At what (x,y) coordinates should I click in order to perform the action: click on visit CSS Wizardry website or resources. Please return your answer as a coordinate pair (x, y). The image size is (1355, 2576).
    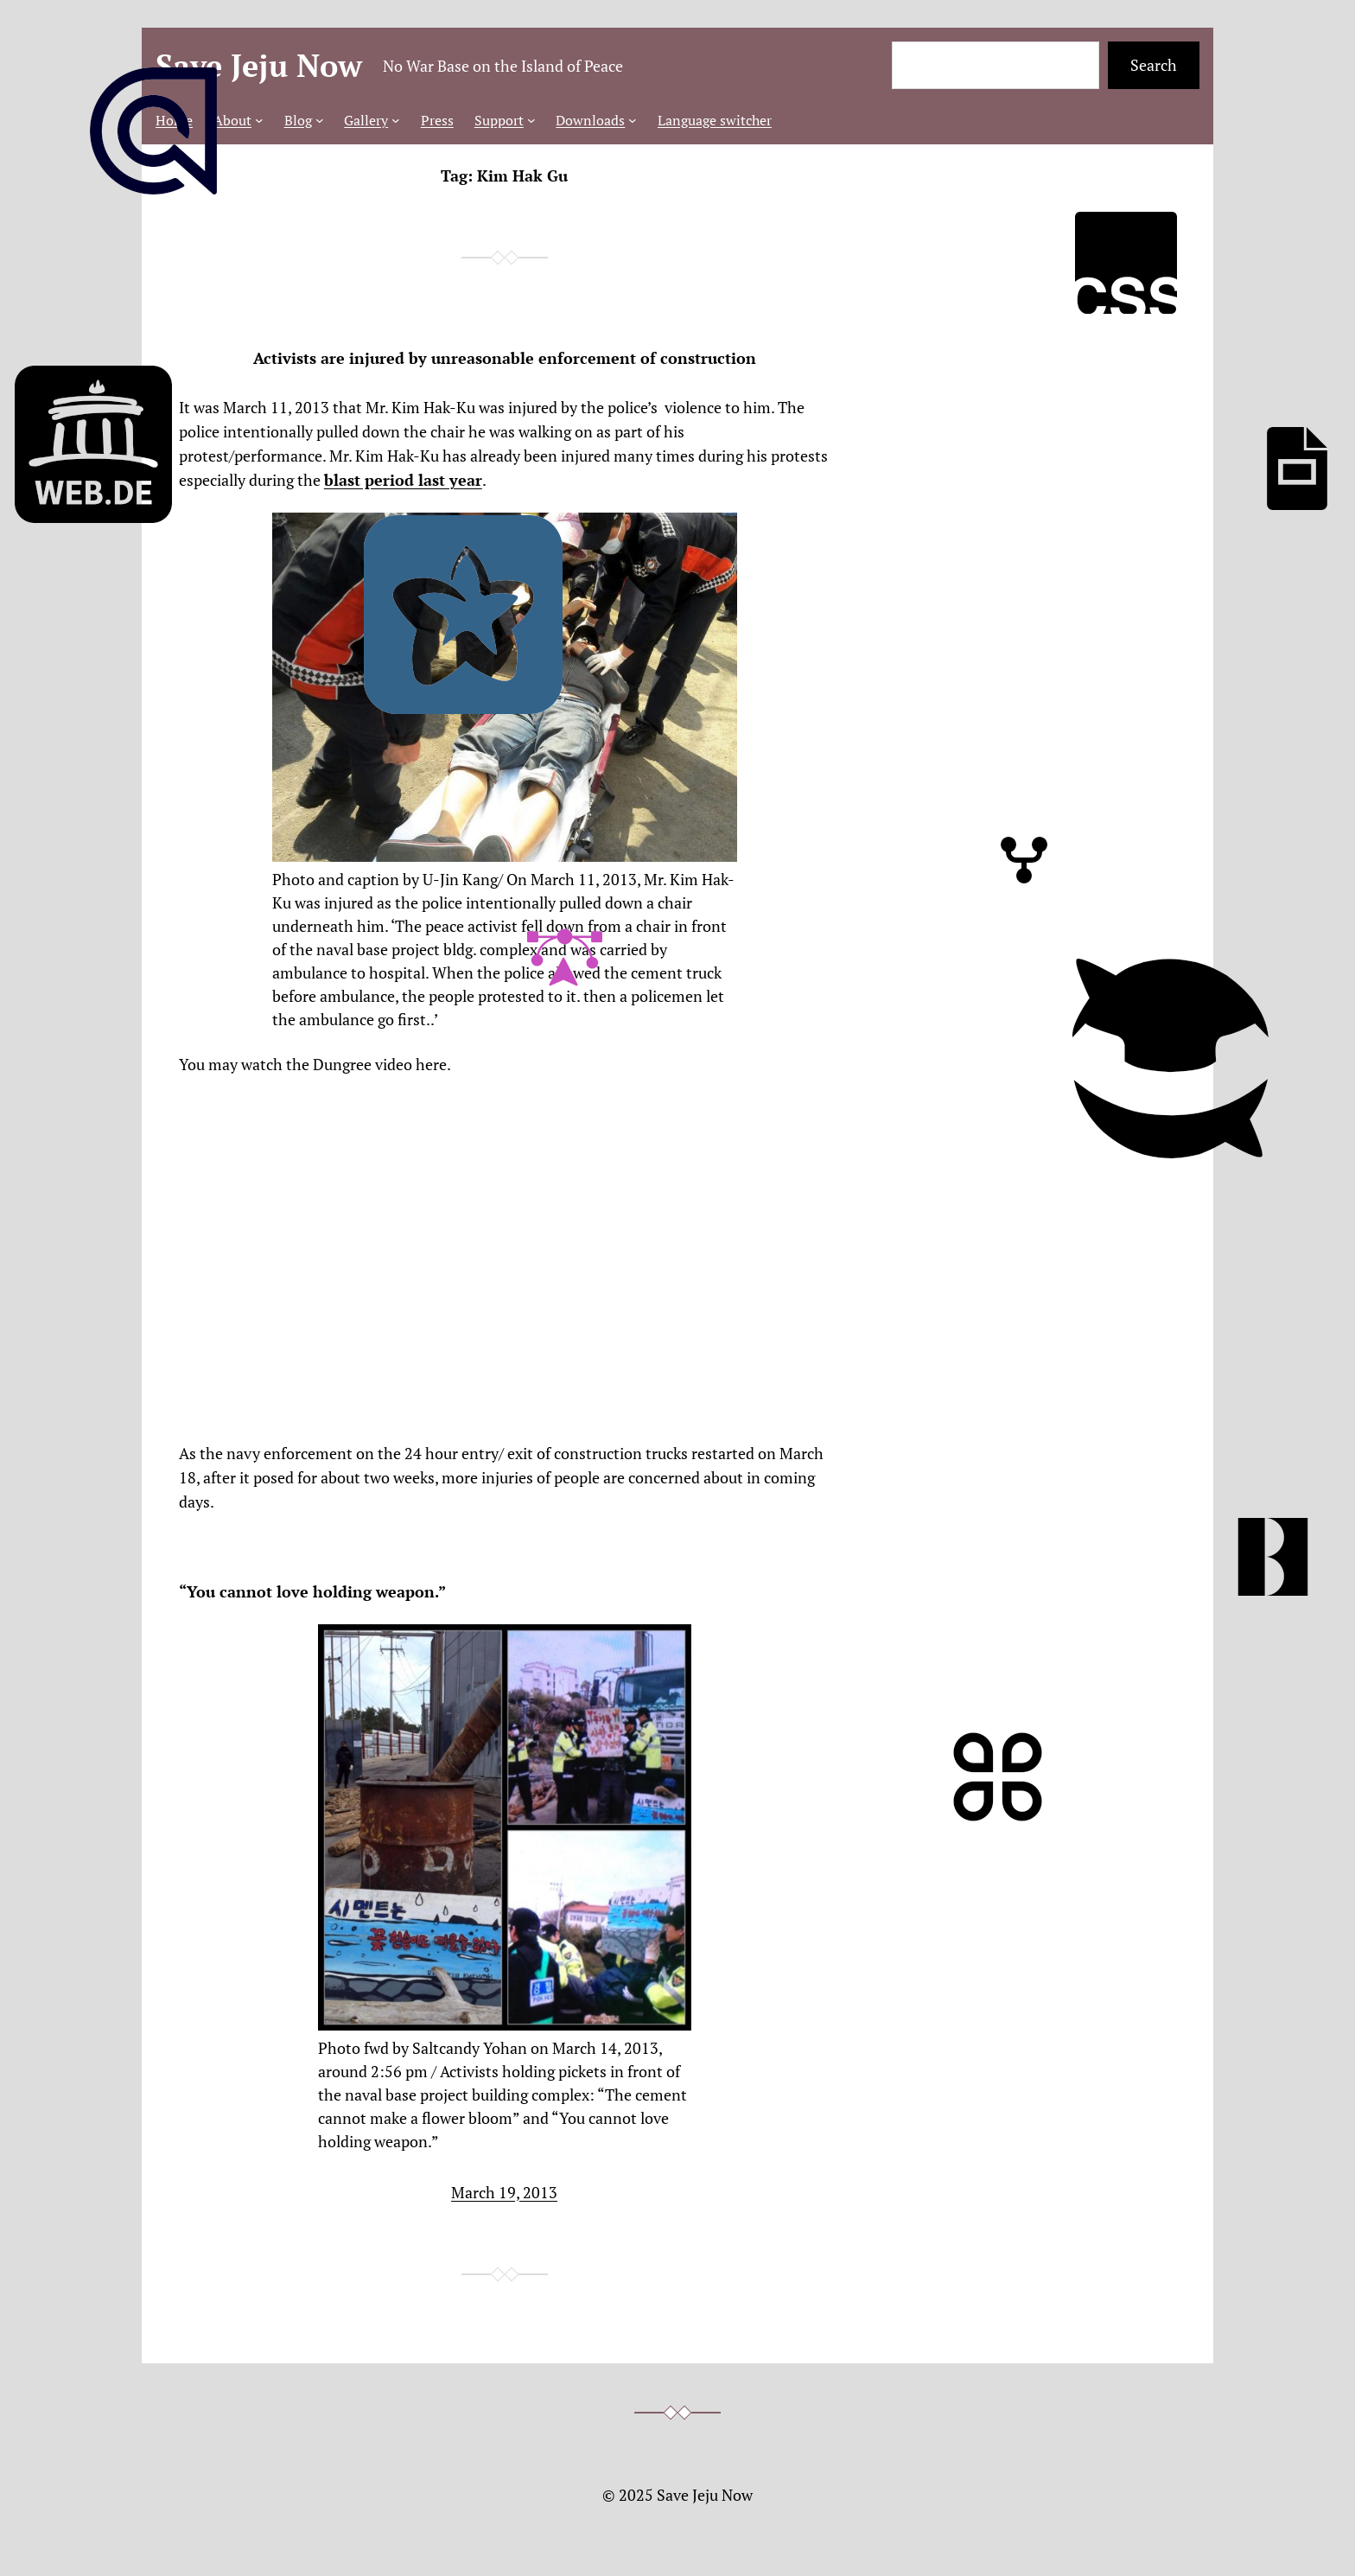
    Looking at the image, I should click on (1126, 263).